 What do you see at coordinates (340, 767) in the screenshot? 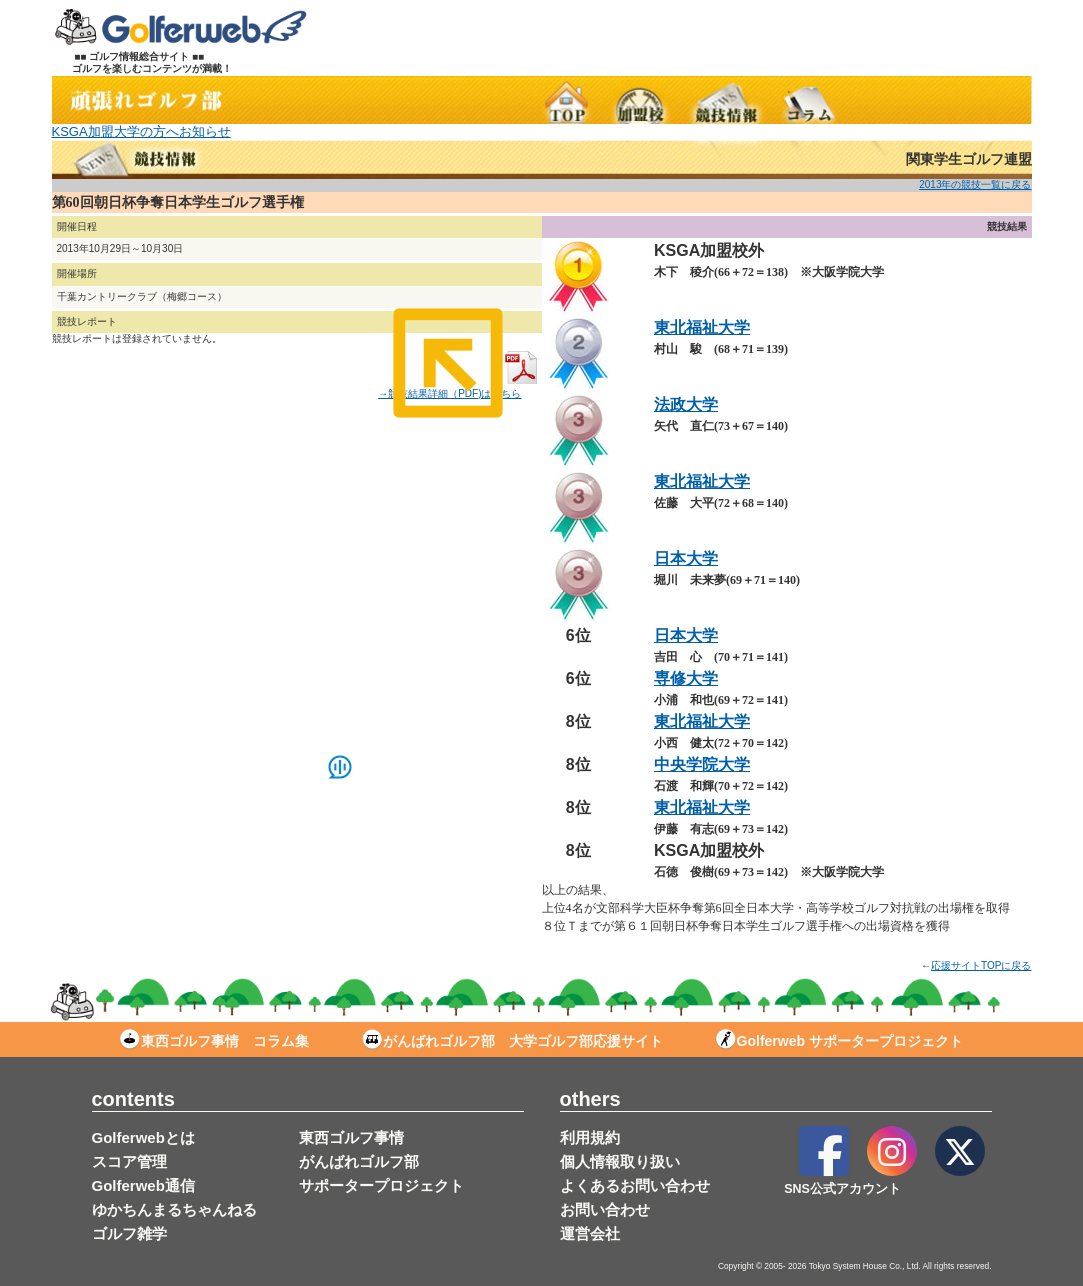
I see `start a voice message or audio chat` at bounding box center [340, 767].